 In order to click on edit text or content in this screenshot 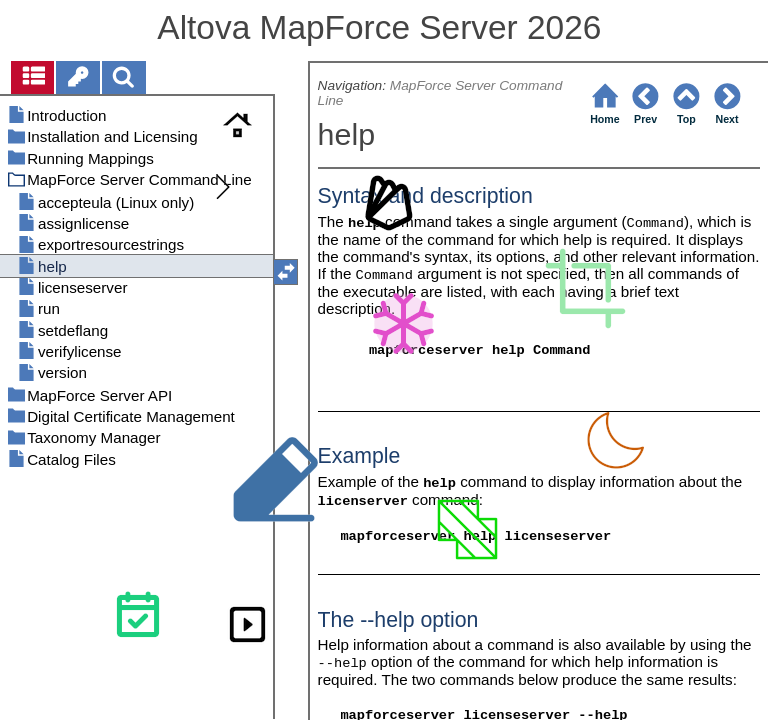, I will do `click(274, 481)`.